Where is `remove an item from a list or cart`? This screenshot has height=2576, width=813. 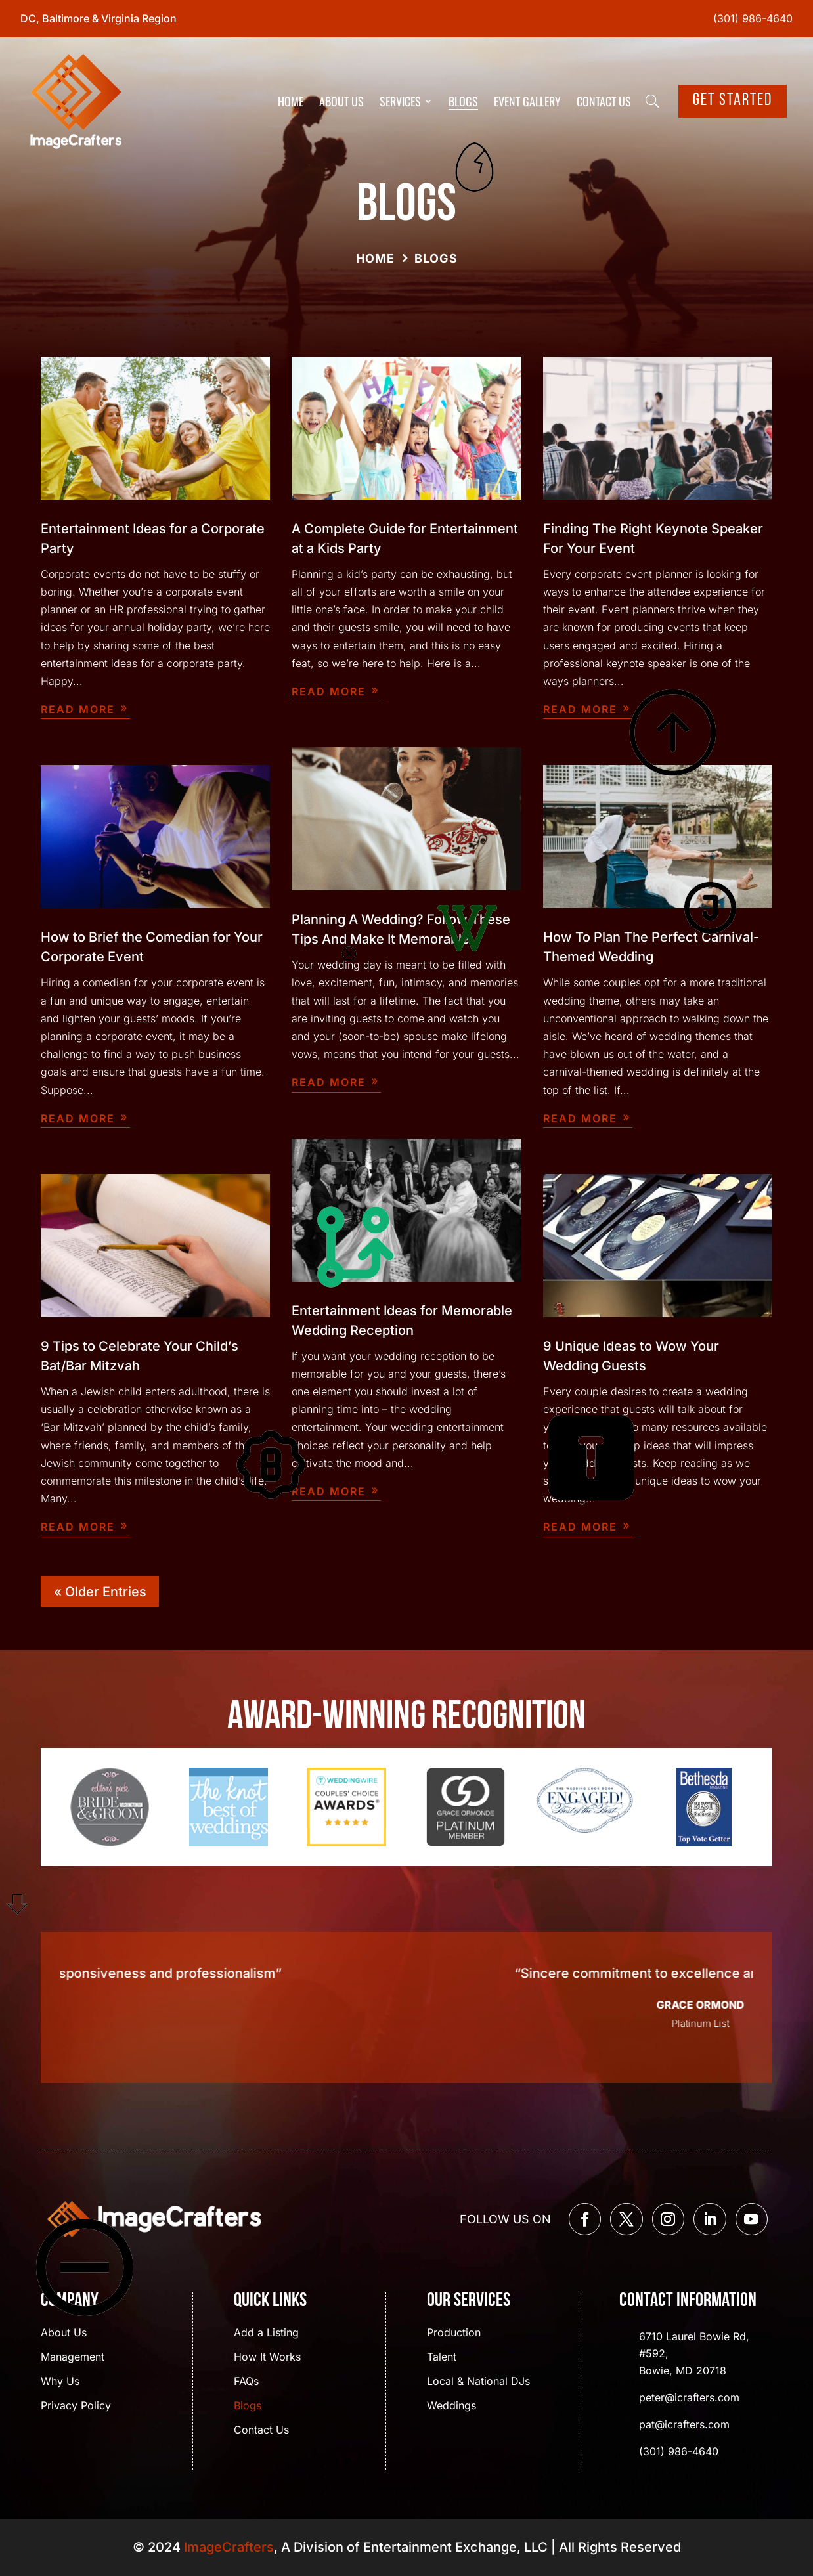
remove an item from a list or cart is located at coordinates (85, 2267).